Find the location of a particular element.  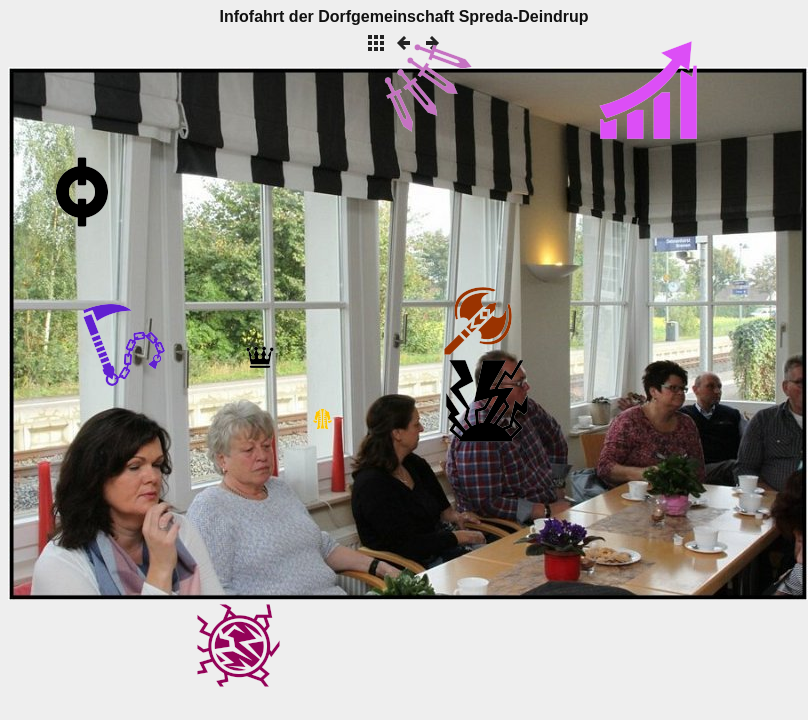

indicates premium or VIP membership status is located at coordinates (260, 358).